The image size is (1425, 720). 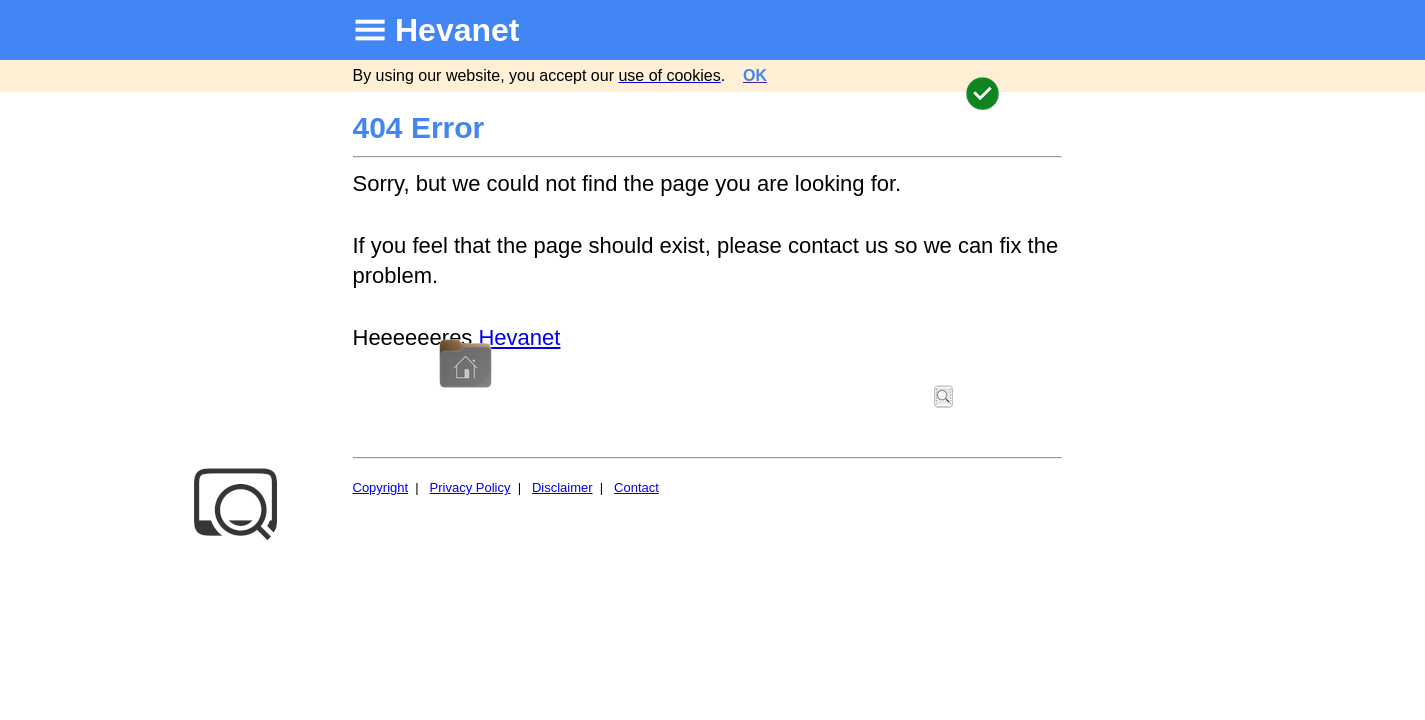 I want to click on confirm or approve an action, so click(x=982, y=93).